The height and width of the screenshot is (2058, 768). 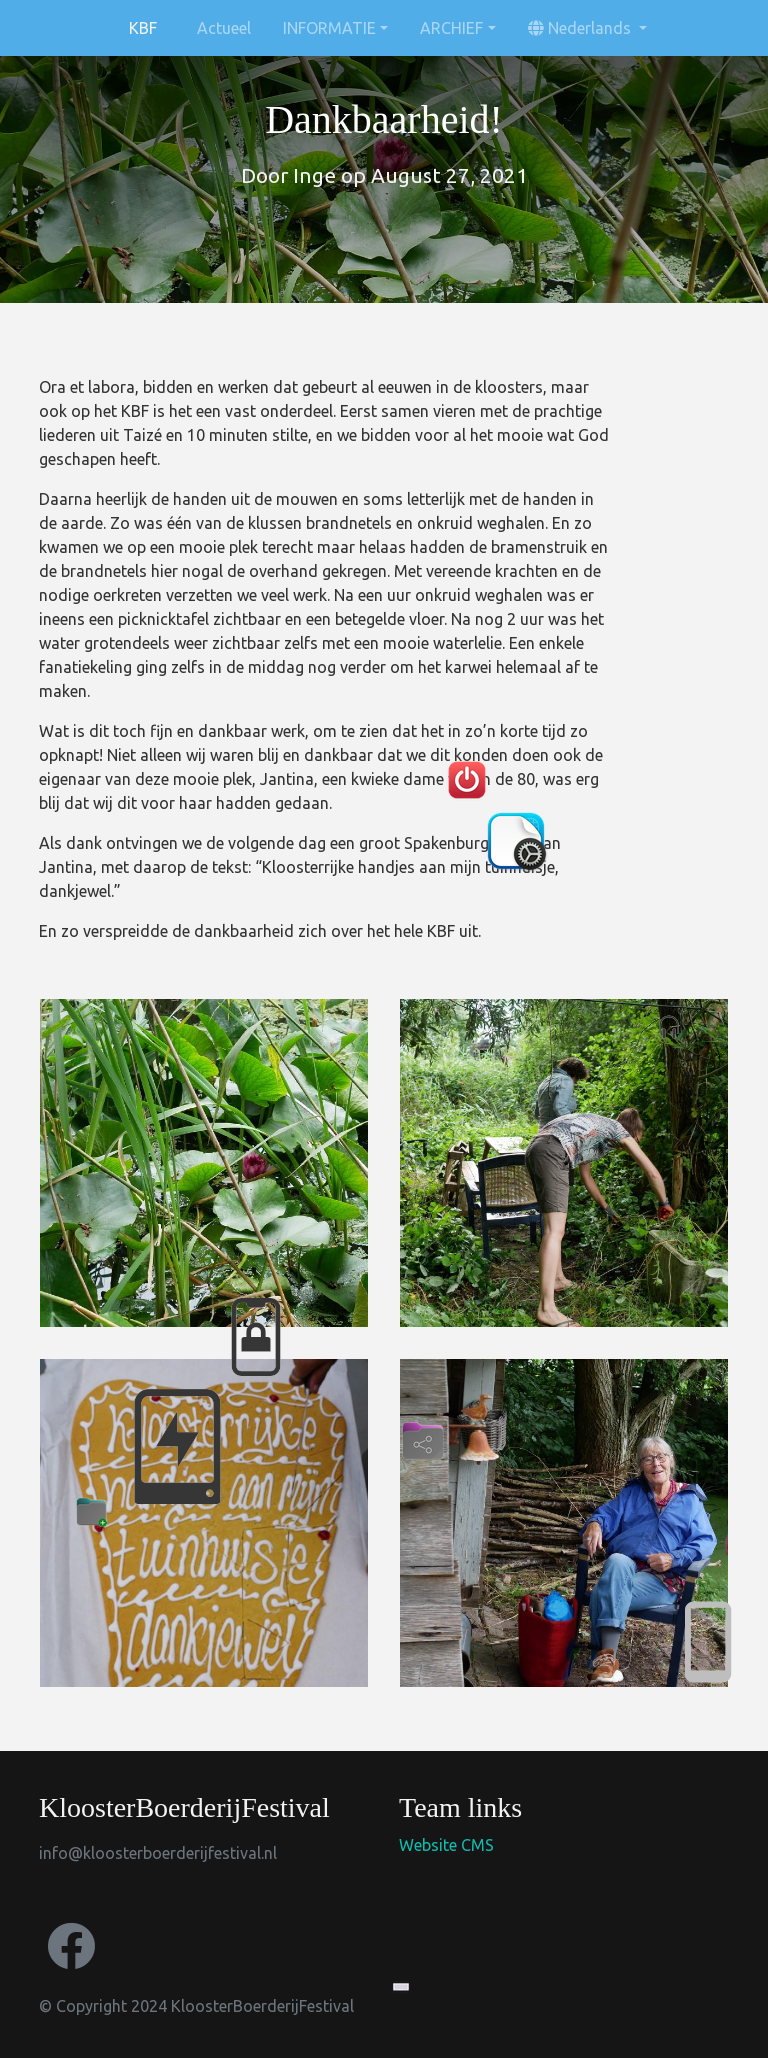 I want to click on device is locked or secured, so click(x=256, y=1337).